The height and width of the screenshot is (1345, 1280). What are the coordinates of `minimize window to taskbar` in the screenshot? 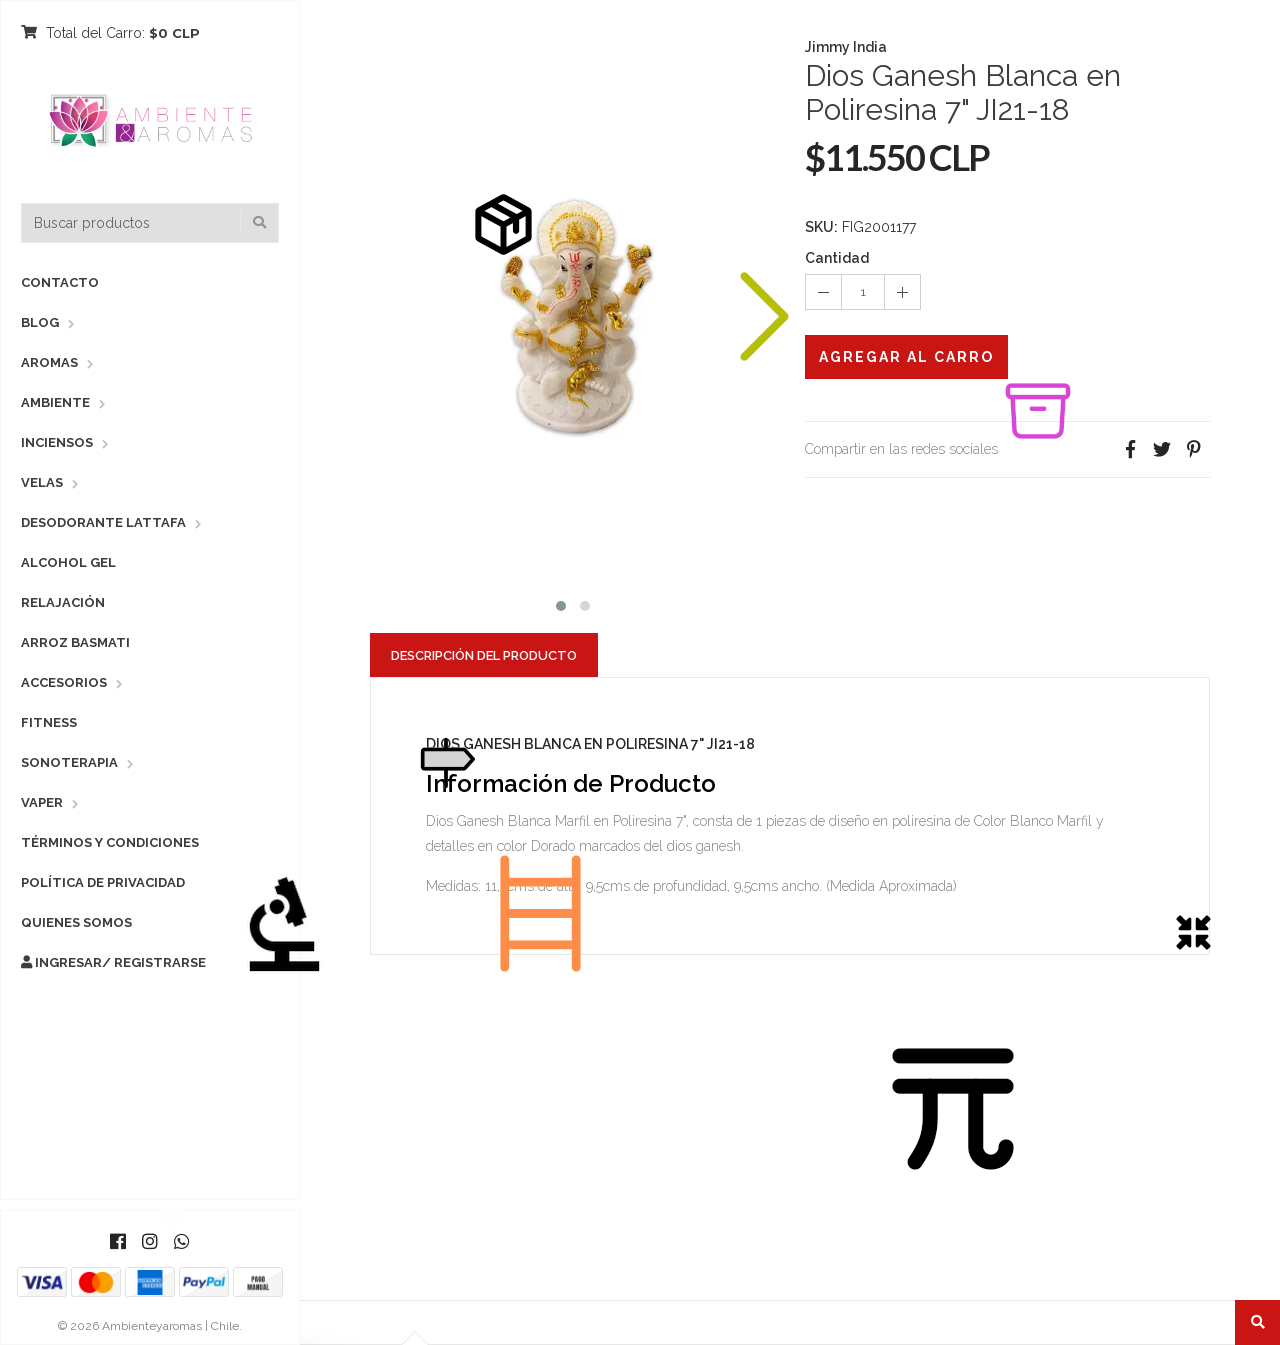 It's located at (1193, 932).